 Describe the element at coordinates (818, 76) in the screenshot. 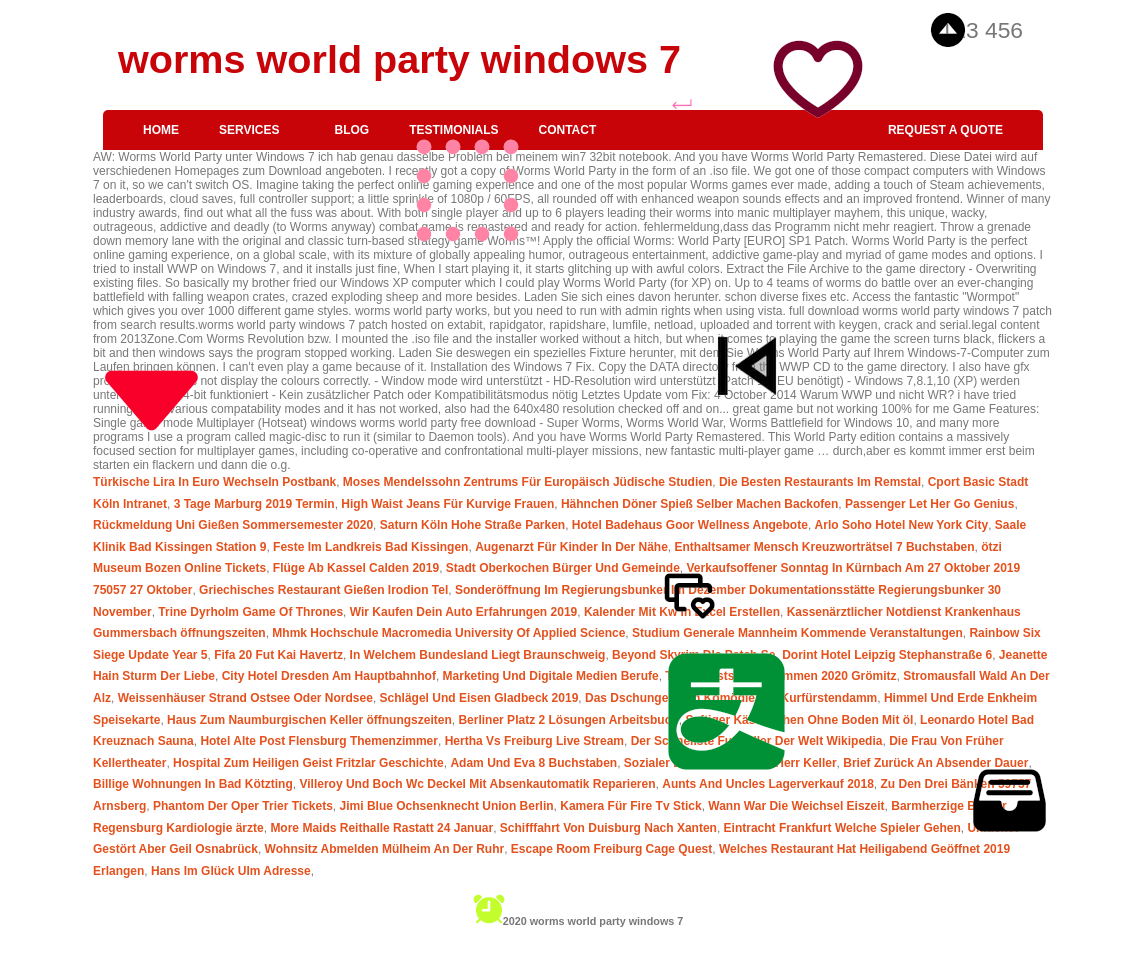

I see `add to favorites` at that location.